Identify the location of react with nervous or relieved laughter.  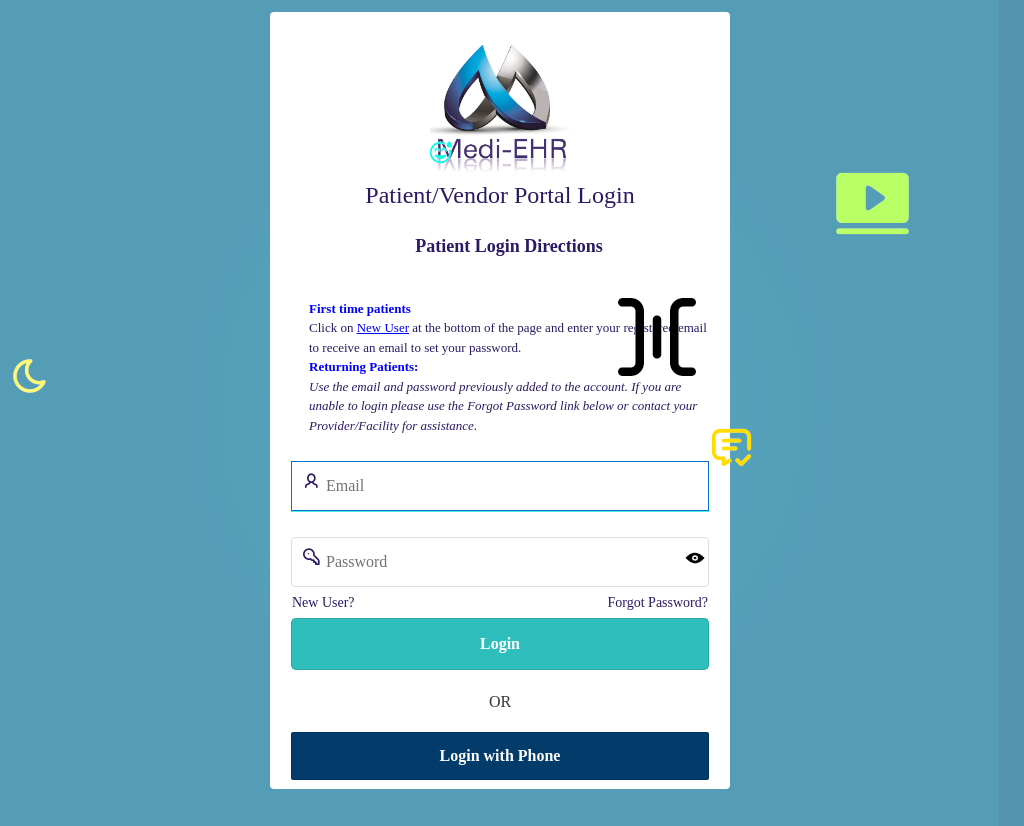
(440, 152).